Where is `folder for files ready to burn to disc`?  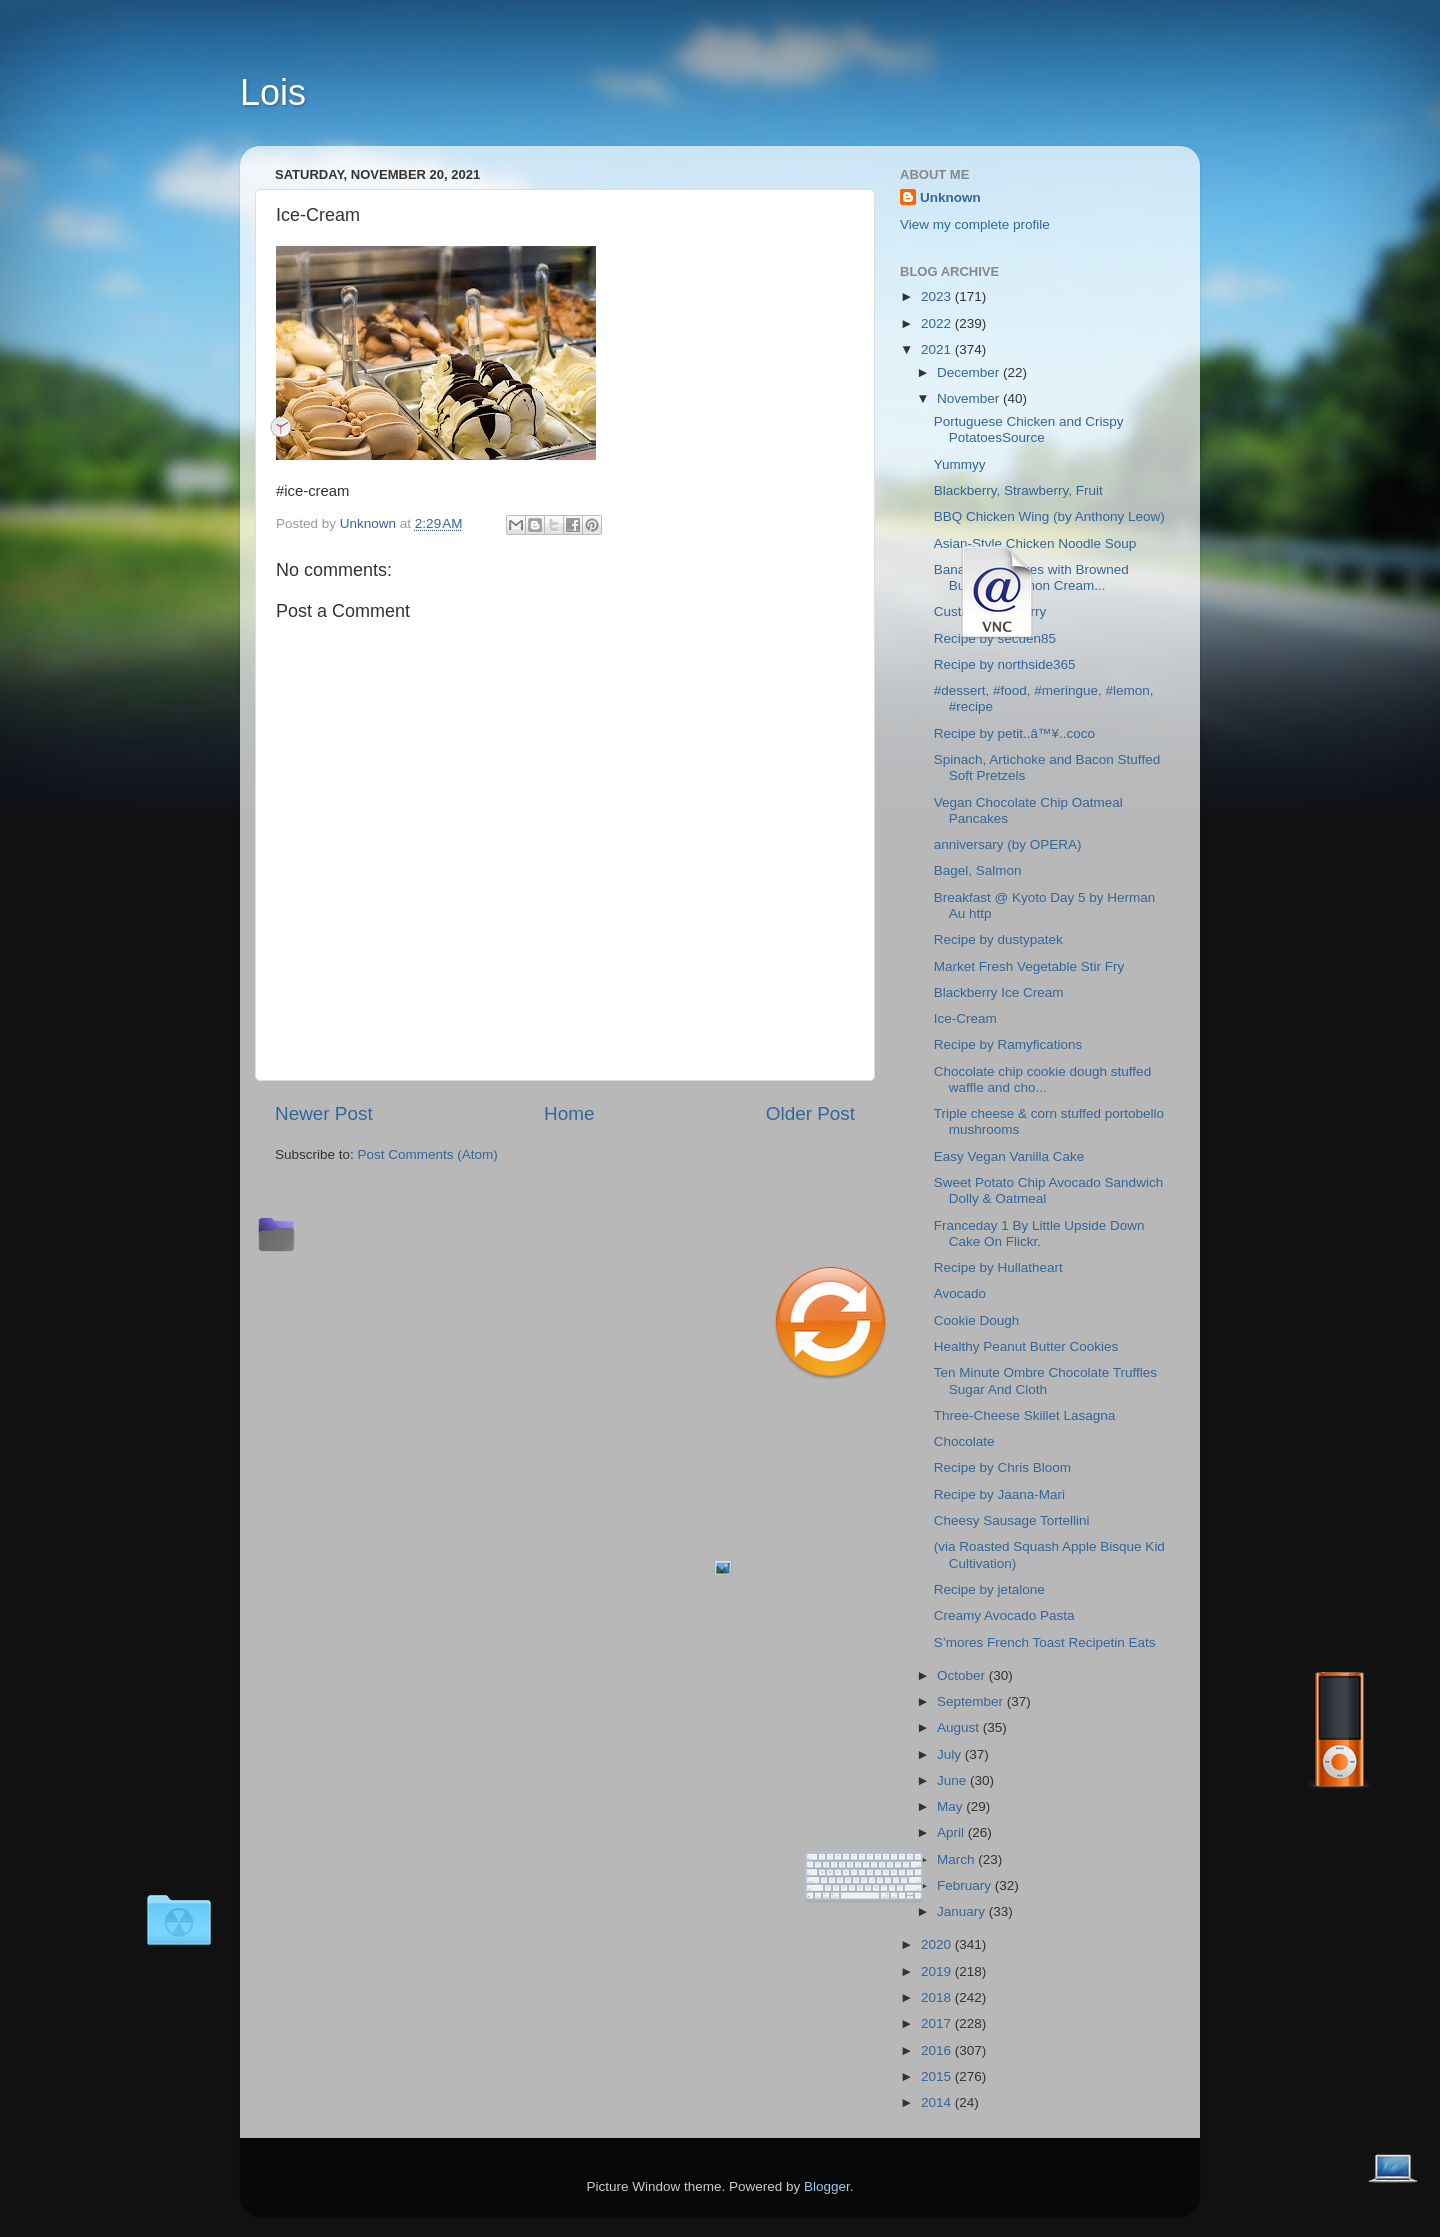
folder for files ready to burn to disc is located at coordinates (179, 1920).